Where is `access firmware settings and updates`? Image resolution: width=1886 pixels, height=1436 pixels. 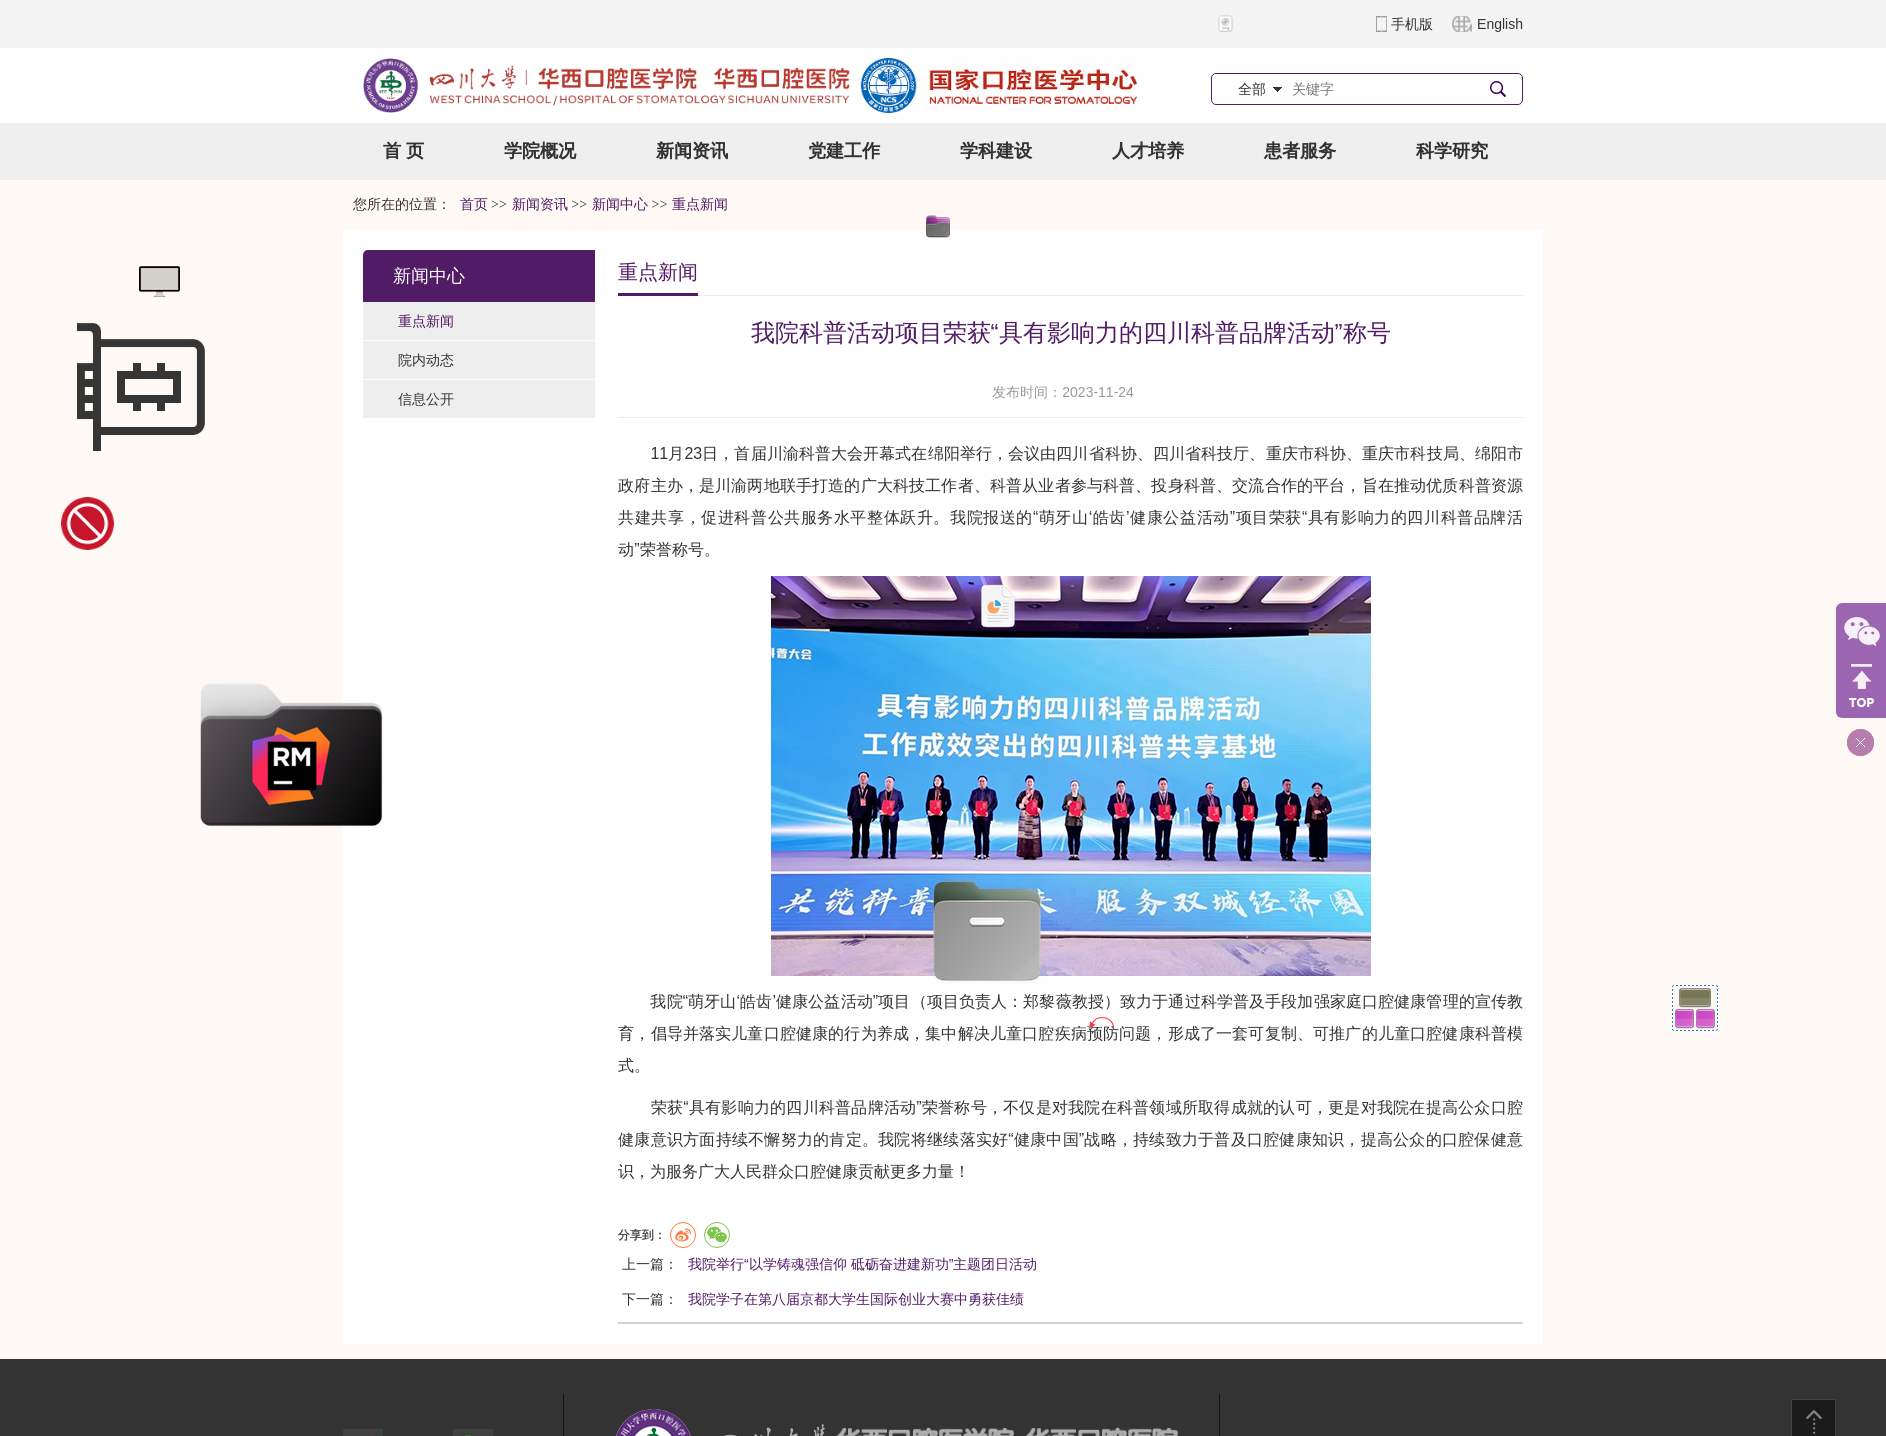 access firmware settings and updates is located at coordinates (141, 387).